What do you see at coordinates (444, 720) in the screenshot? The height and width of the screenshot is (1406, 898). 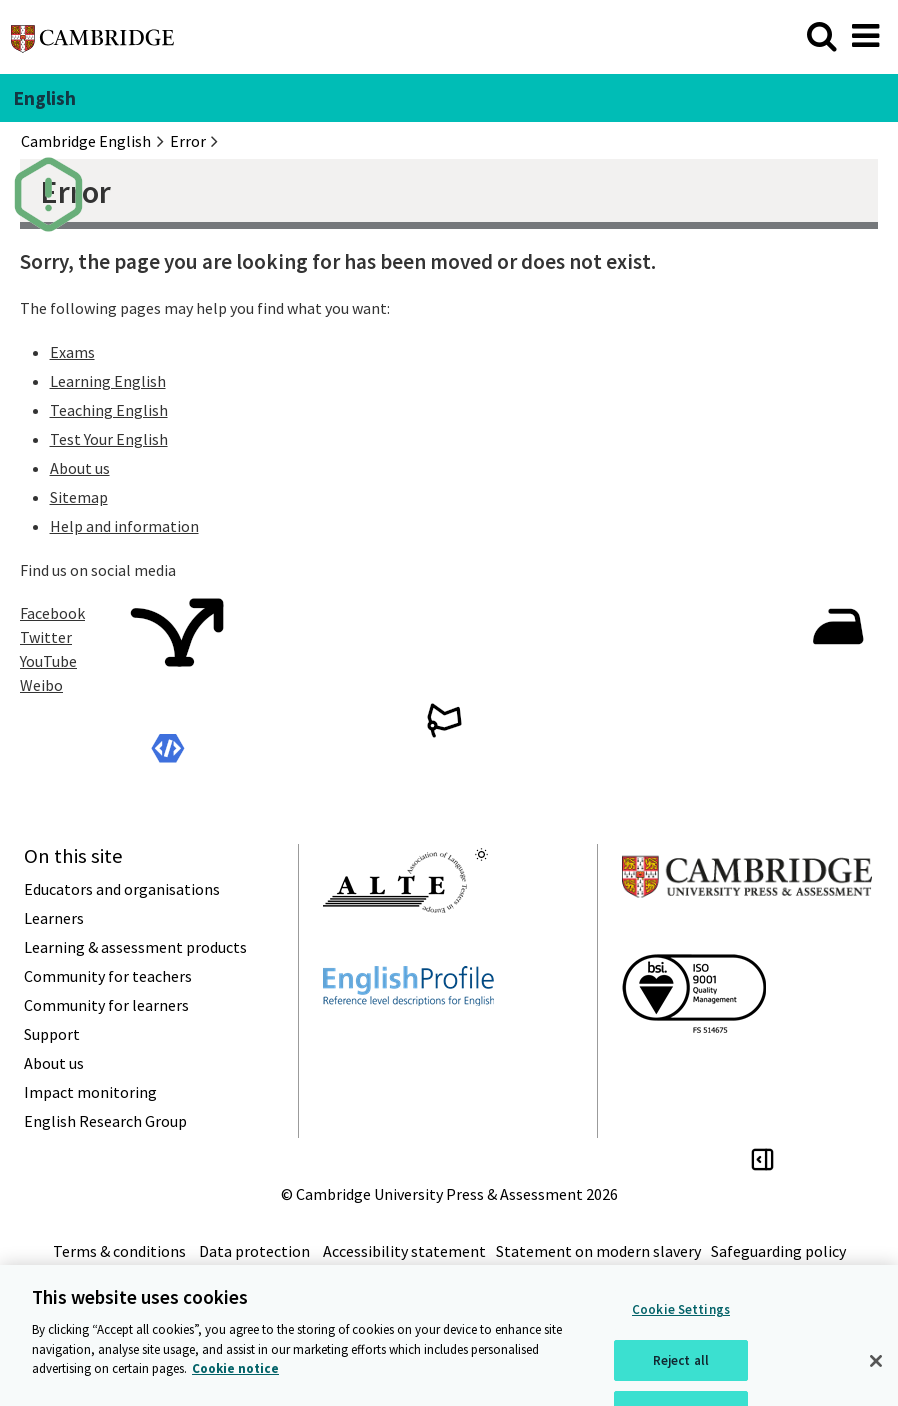 I see `select a custom polygonal area` at bounding box center [444, 720].